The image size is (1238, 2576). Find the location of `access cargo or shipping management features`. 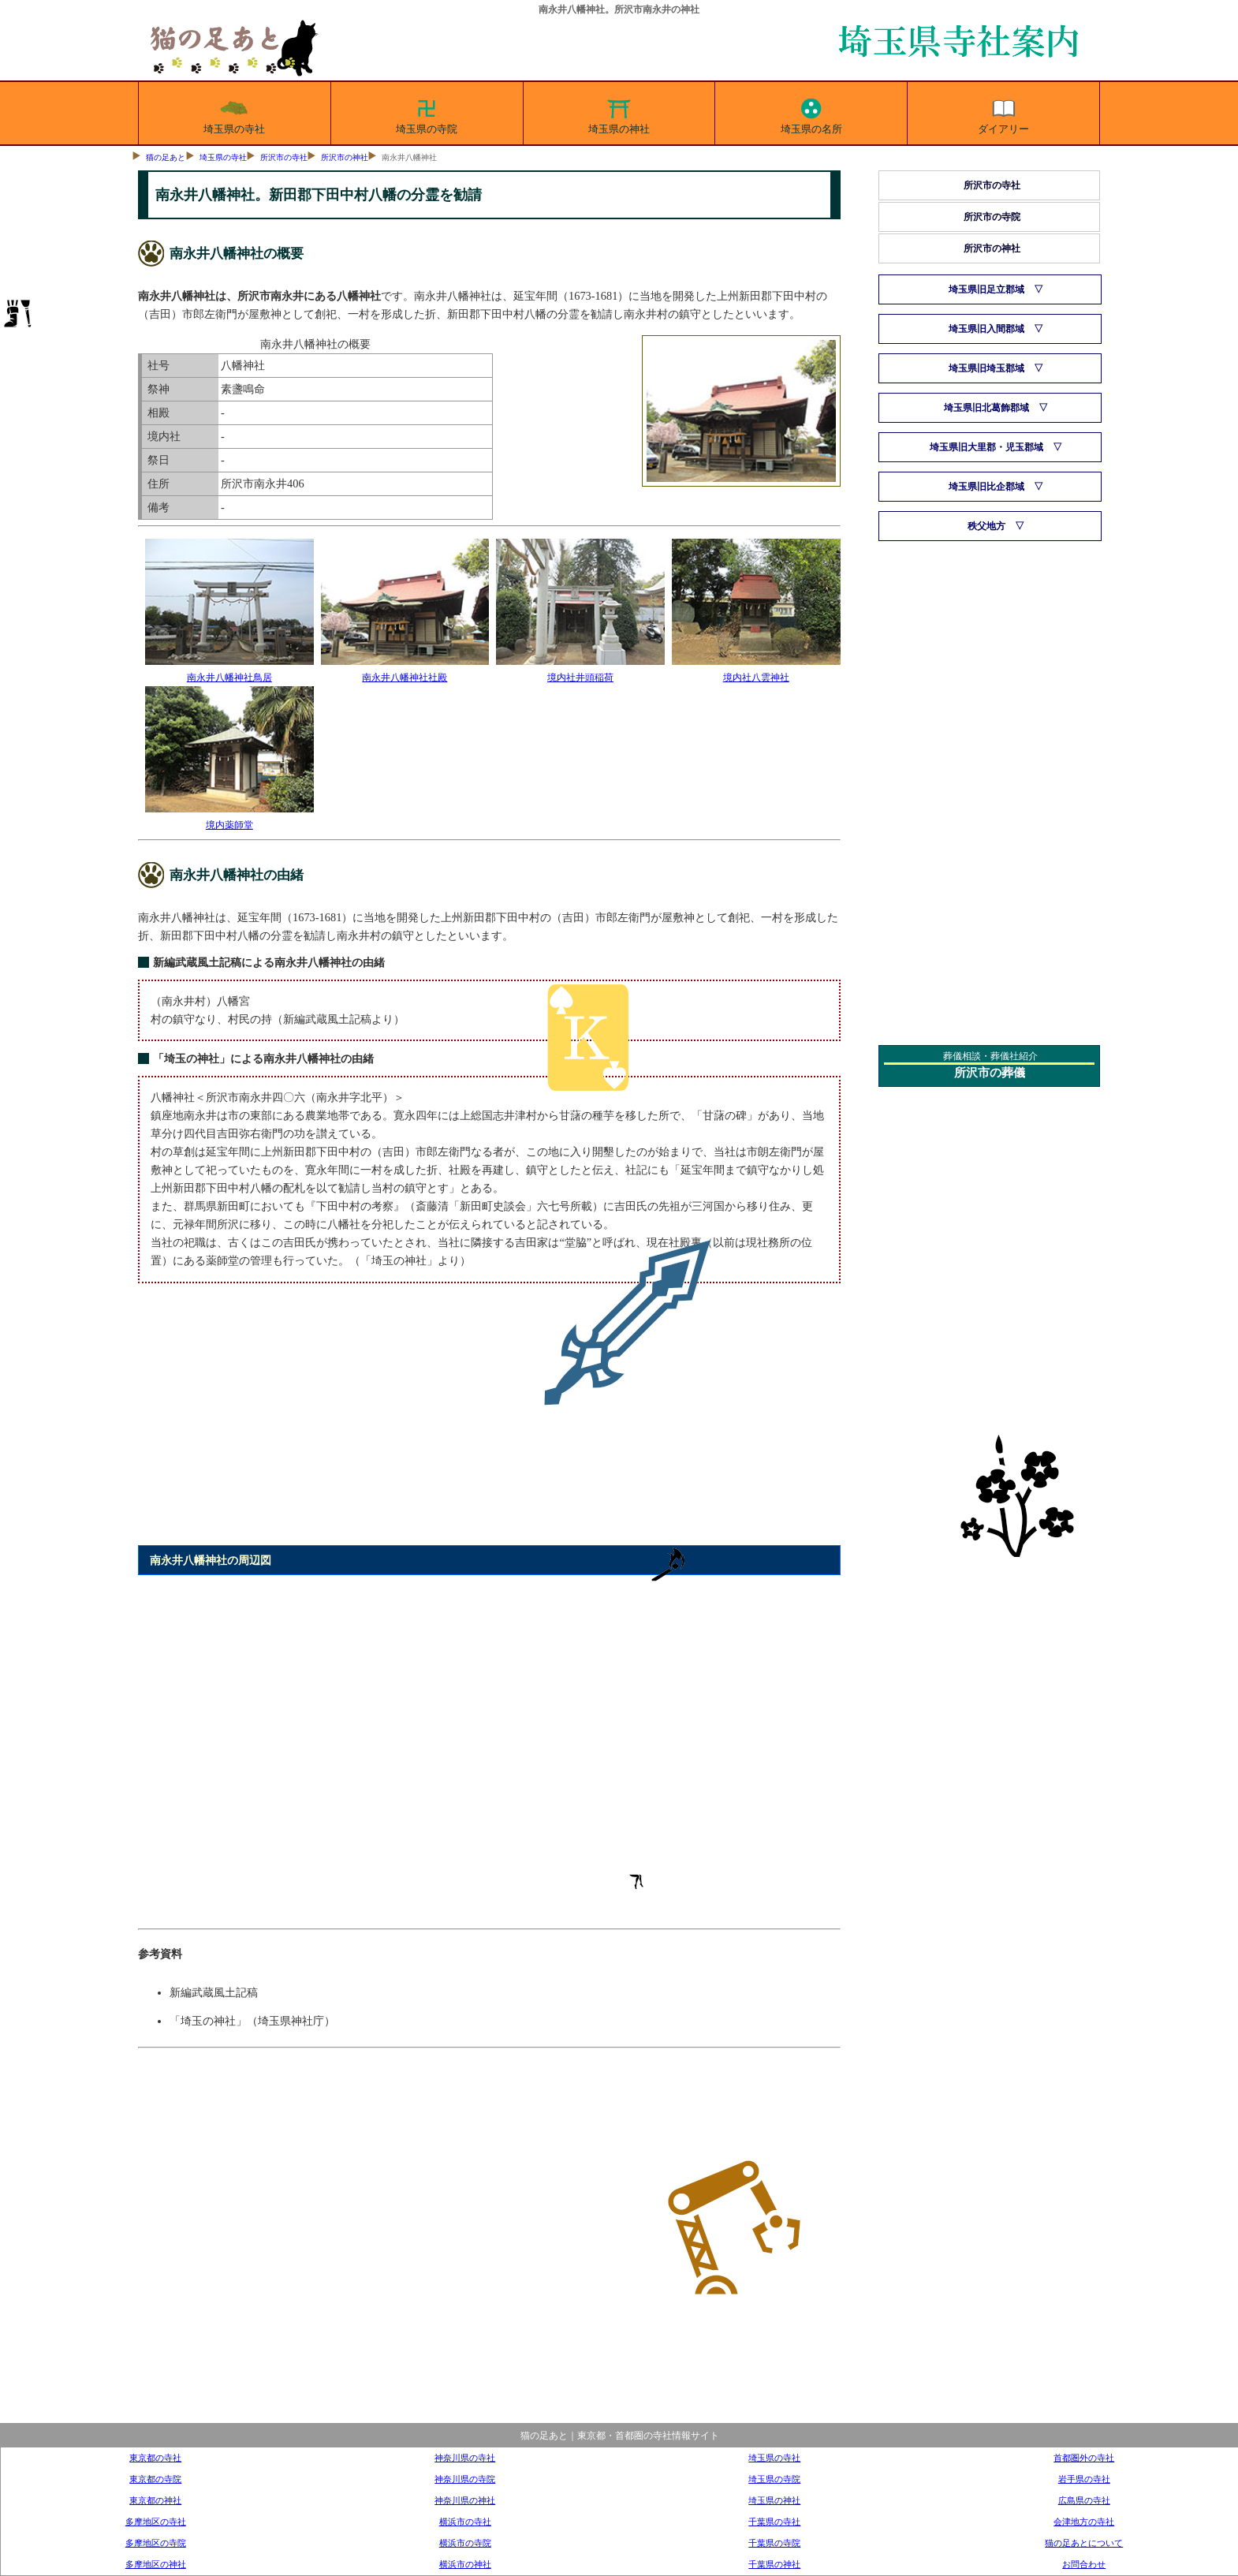

access cargo or shipping management features is located at coordinates (734, 2227).